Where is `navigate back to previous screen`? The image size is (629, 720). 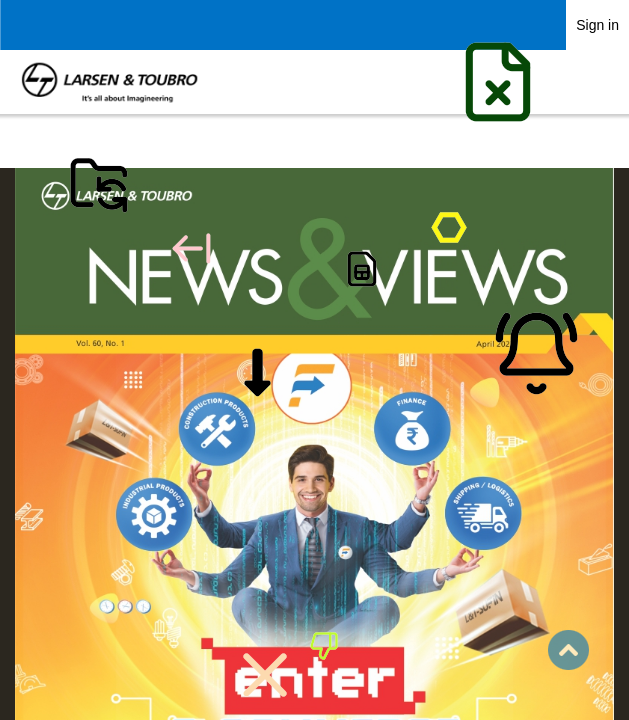 navigate back to previous screen is located at coordinates (191, 248).